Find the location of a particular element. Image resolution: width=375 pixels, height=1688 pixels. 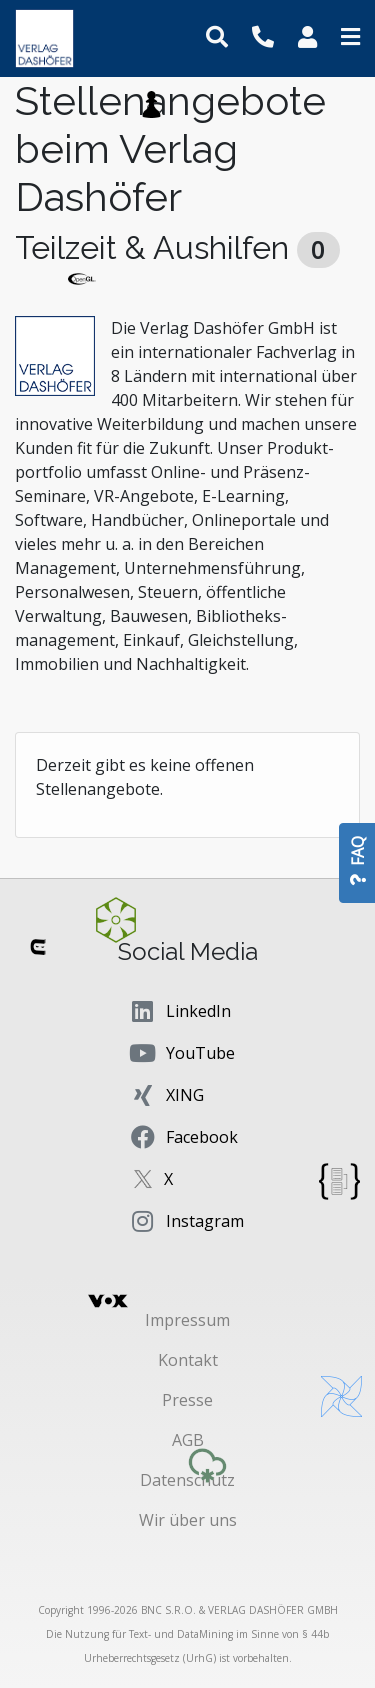

TypeORM logo - an object-relational mapping framework for TypeScript/JavaScript is located at coordinates (339, 1181).